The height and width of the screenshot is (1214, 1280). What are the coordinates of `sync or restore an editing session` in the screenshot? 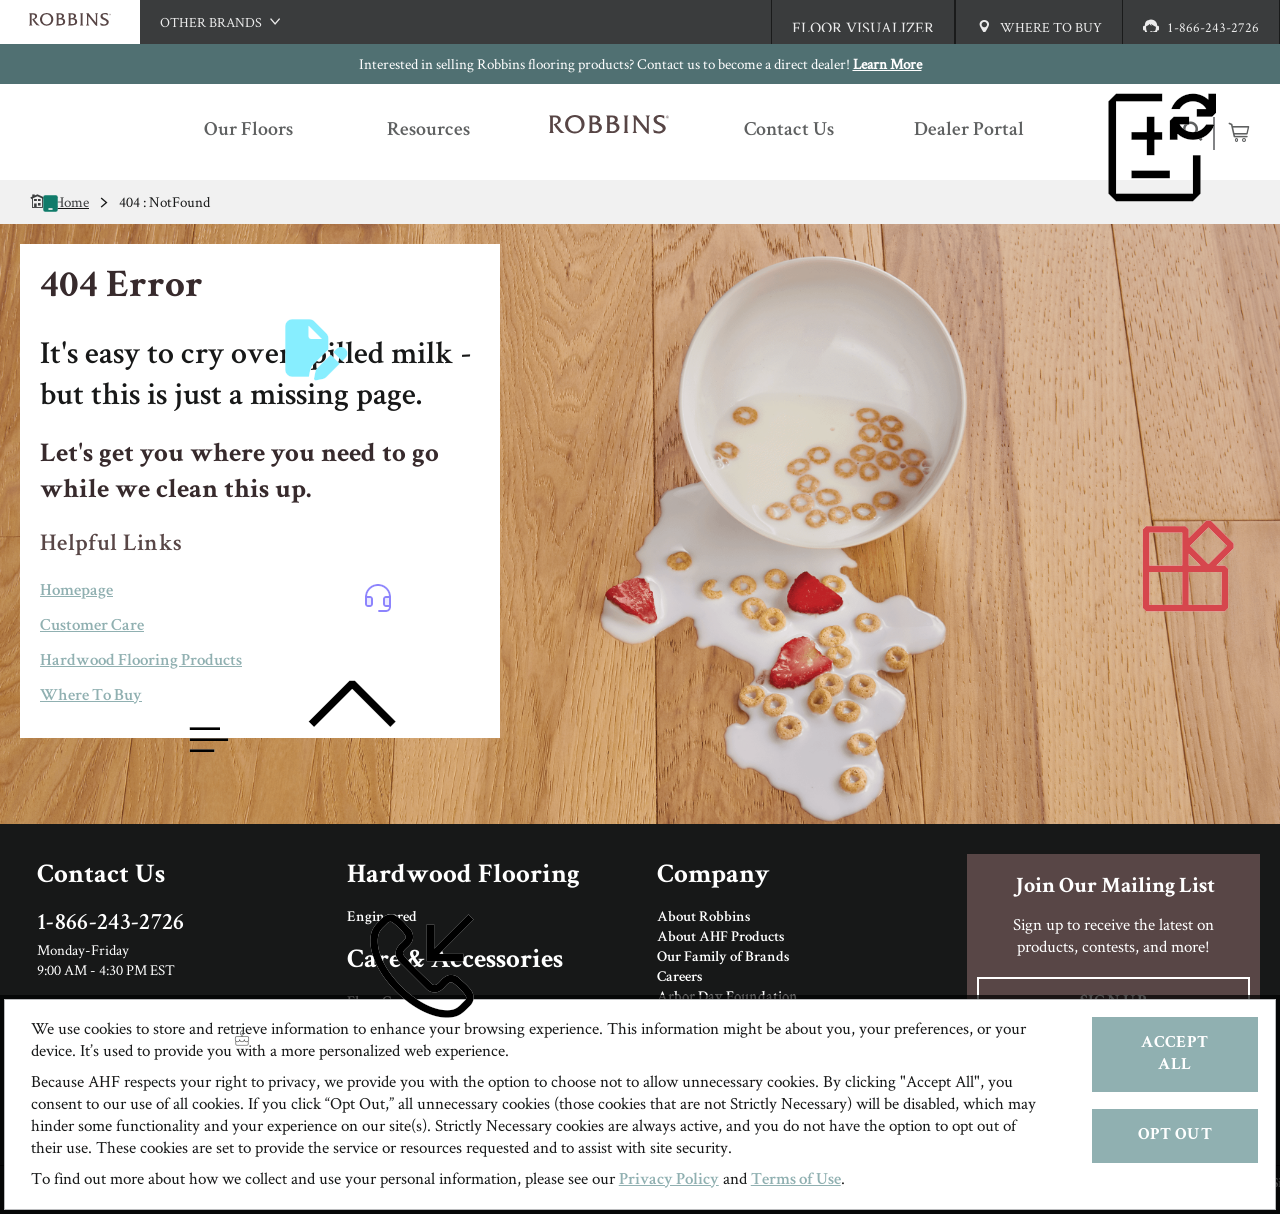 It's located at (1154, 147).